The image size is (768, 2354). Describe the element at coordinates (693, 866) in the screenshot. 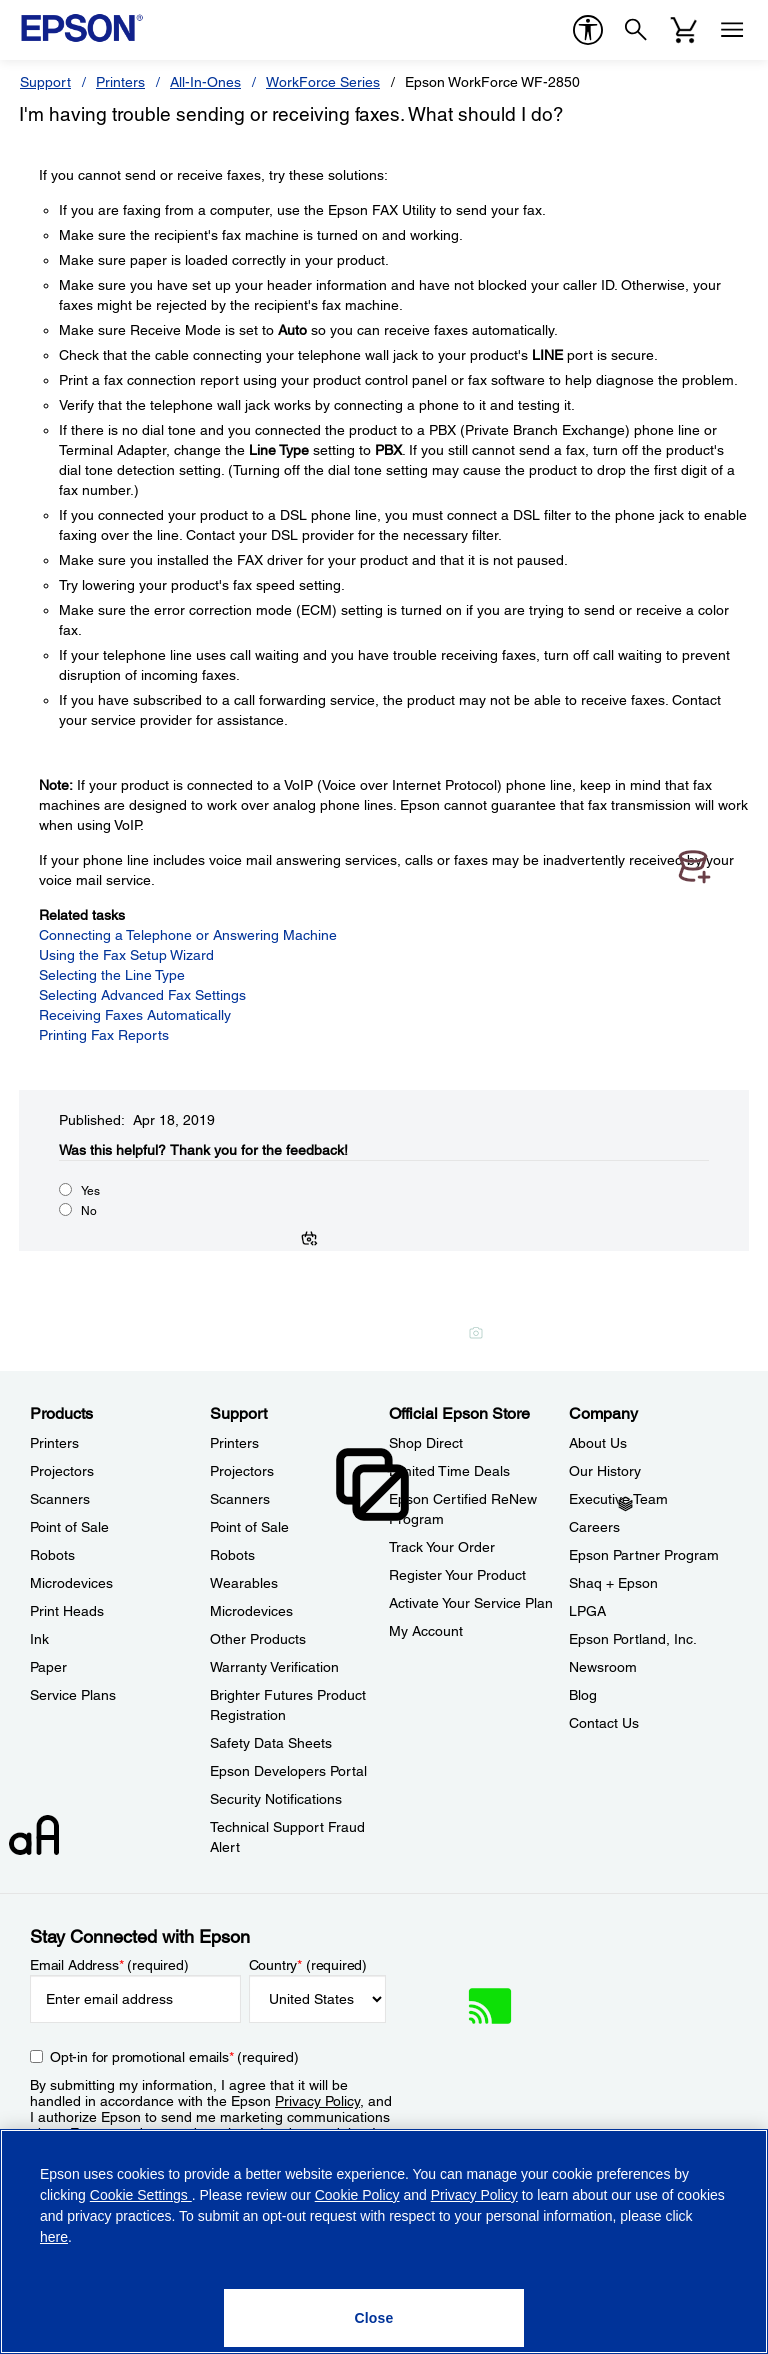

I see `add a new diabolo or juggling item` at that location.